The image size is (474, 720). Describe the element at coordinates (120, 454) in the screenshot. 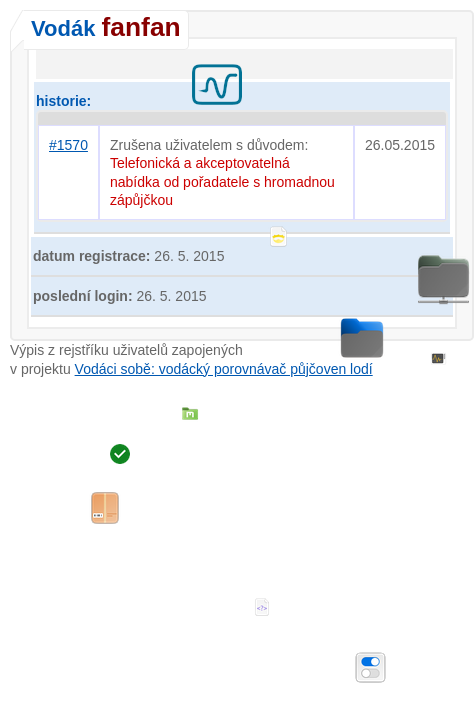

I see `confirm or apply changes in a dialog` at that location.